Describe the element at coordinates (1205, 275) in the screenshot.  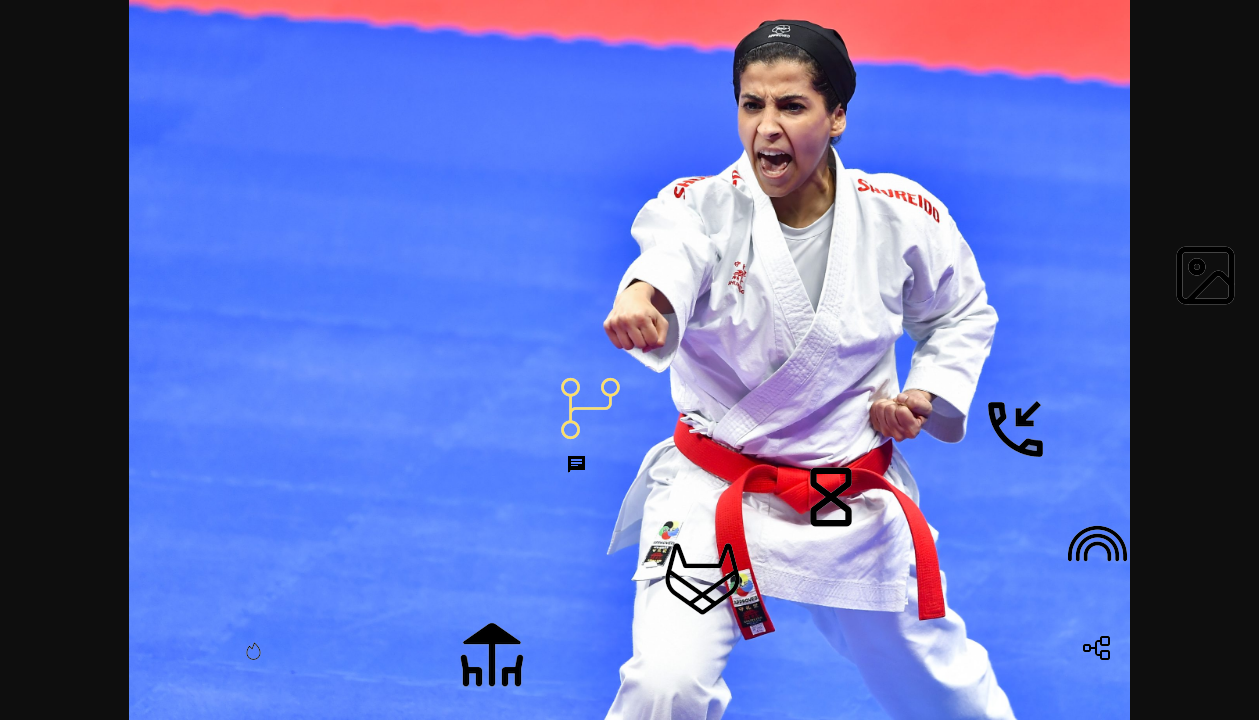
I see `view or open an image file` at that location.